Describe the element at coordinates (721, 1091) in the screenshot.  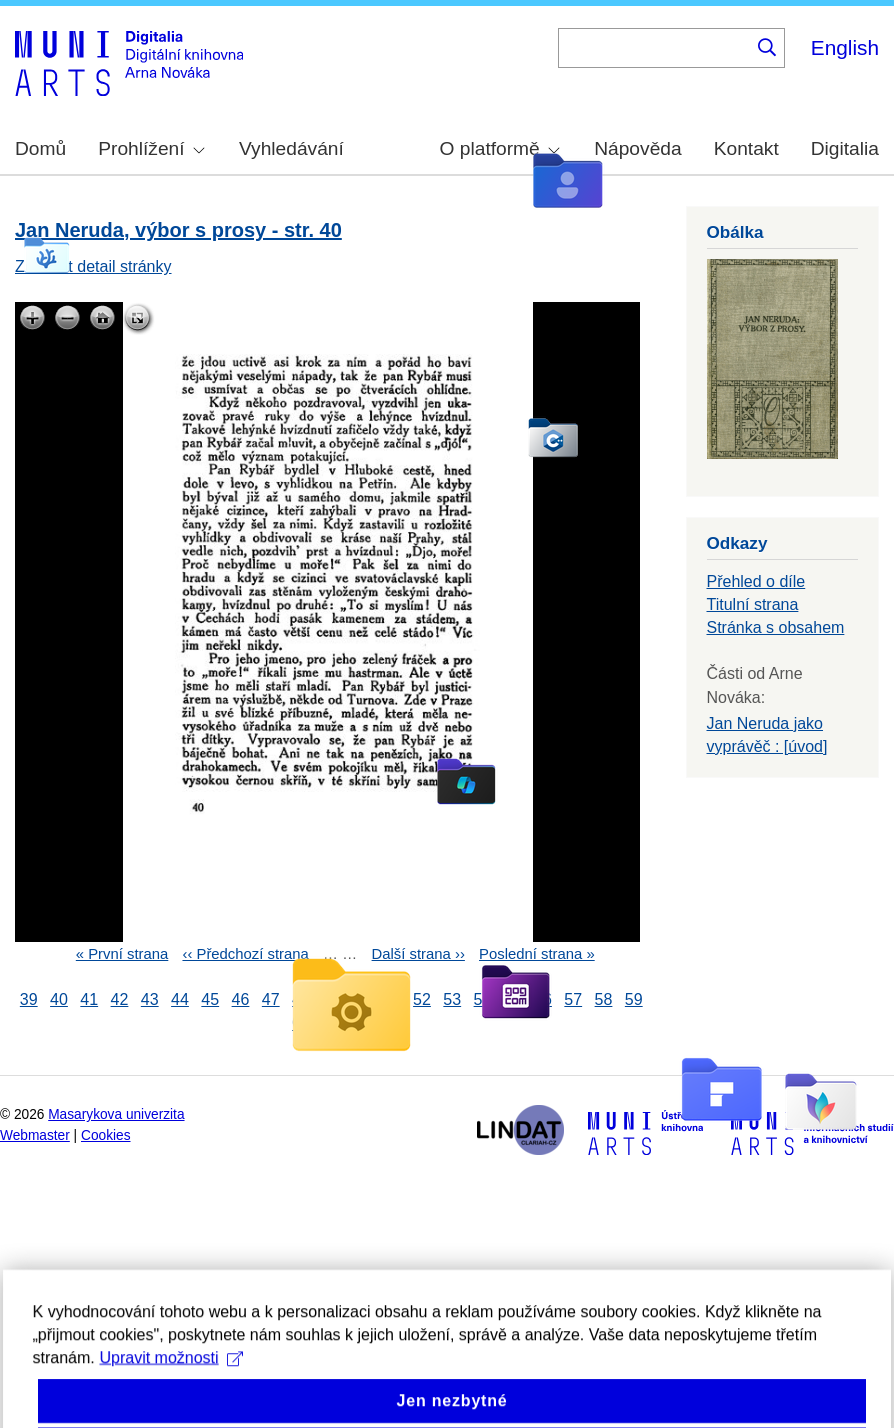
I see `open wondershare pdfreader documents folder` at that location.